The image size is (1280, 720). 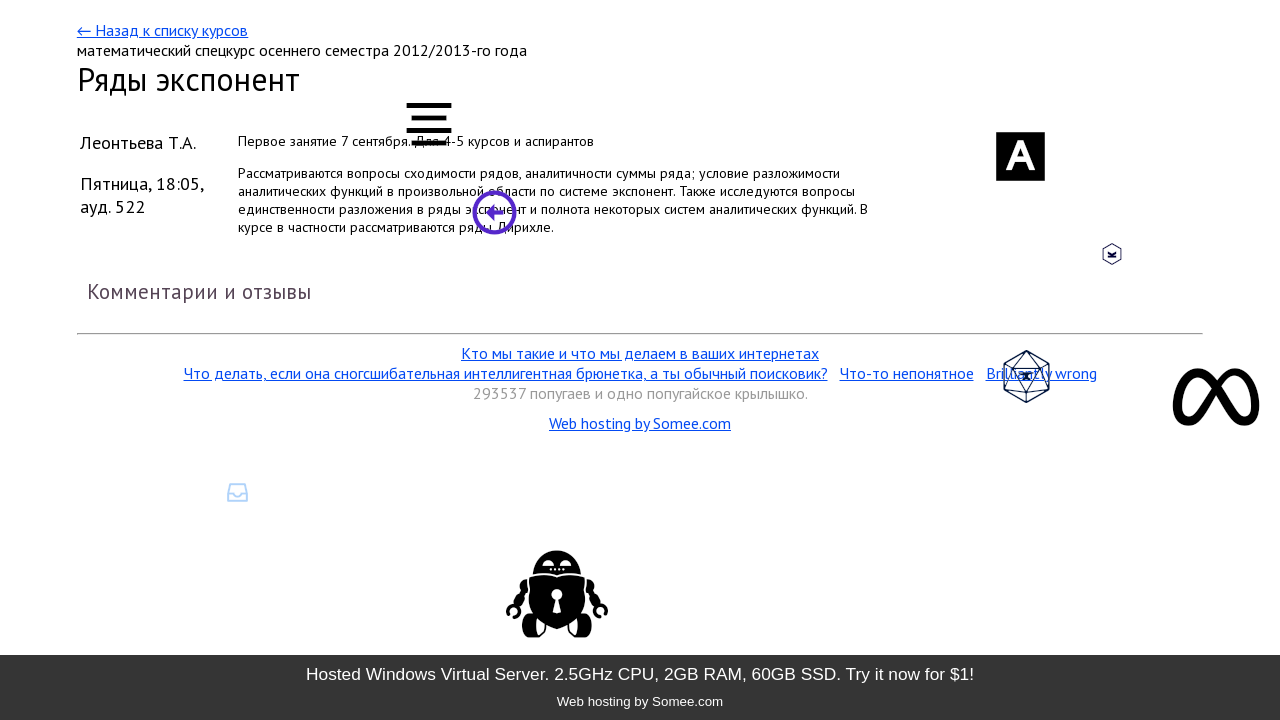 What do you see at coordinates (1026, 376) in the screenshot?
I see `launch Foundry Virtual Tabletop application` at bounding box center [1026, 376].